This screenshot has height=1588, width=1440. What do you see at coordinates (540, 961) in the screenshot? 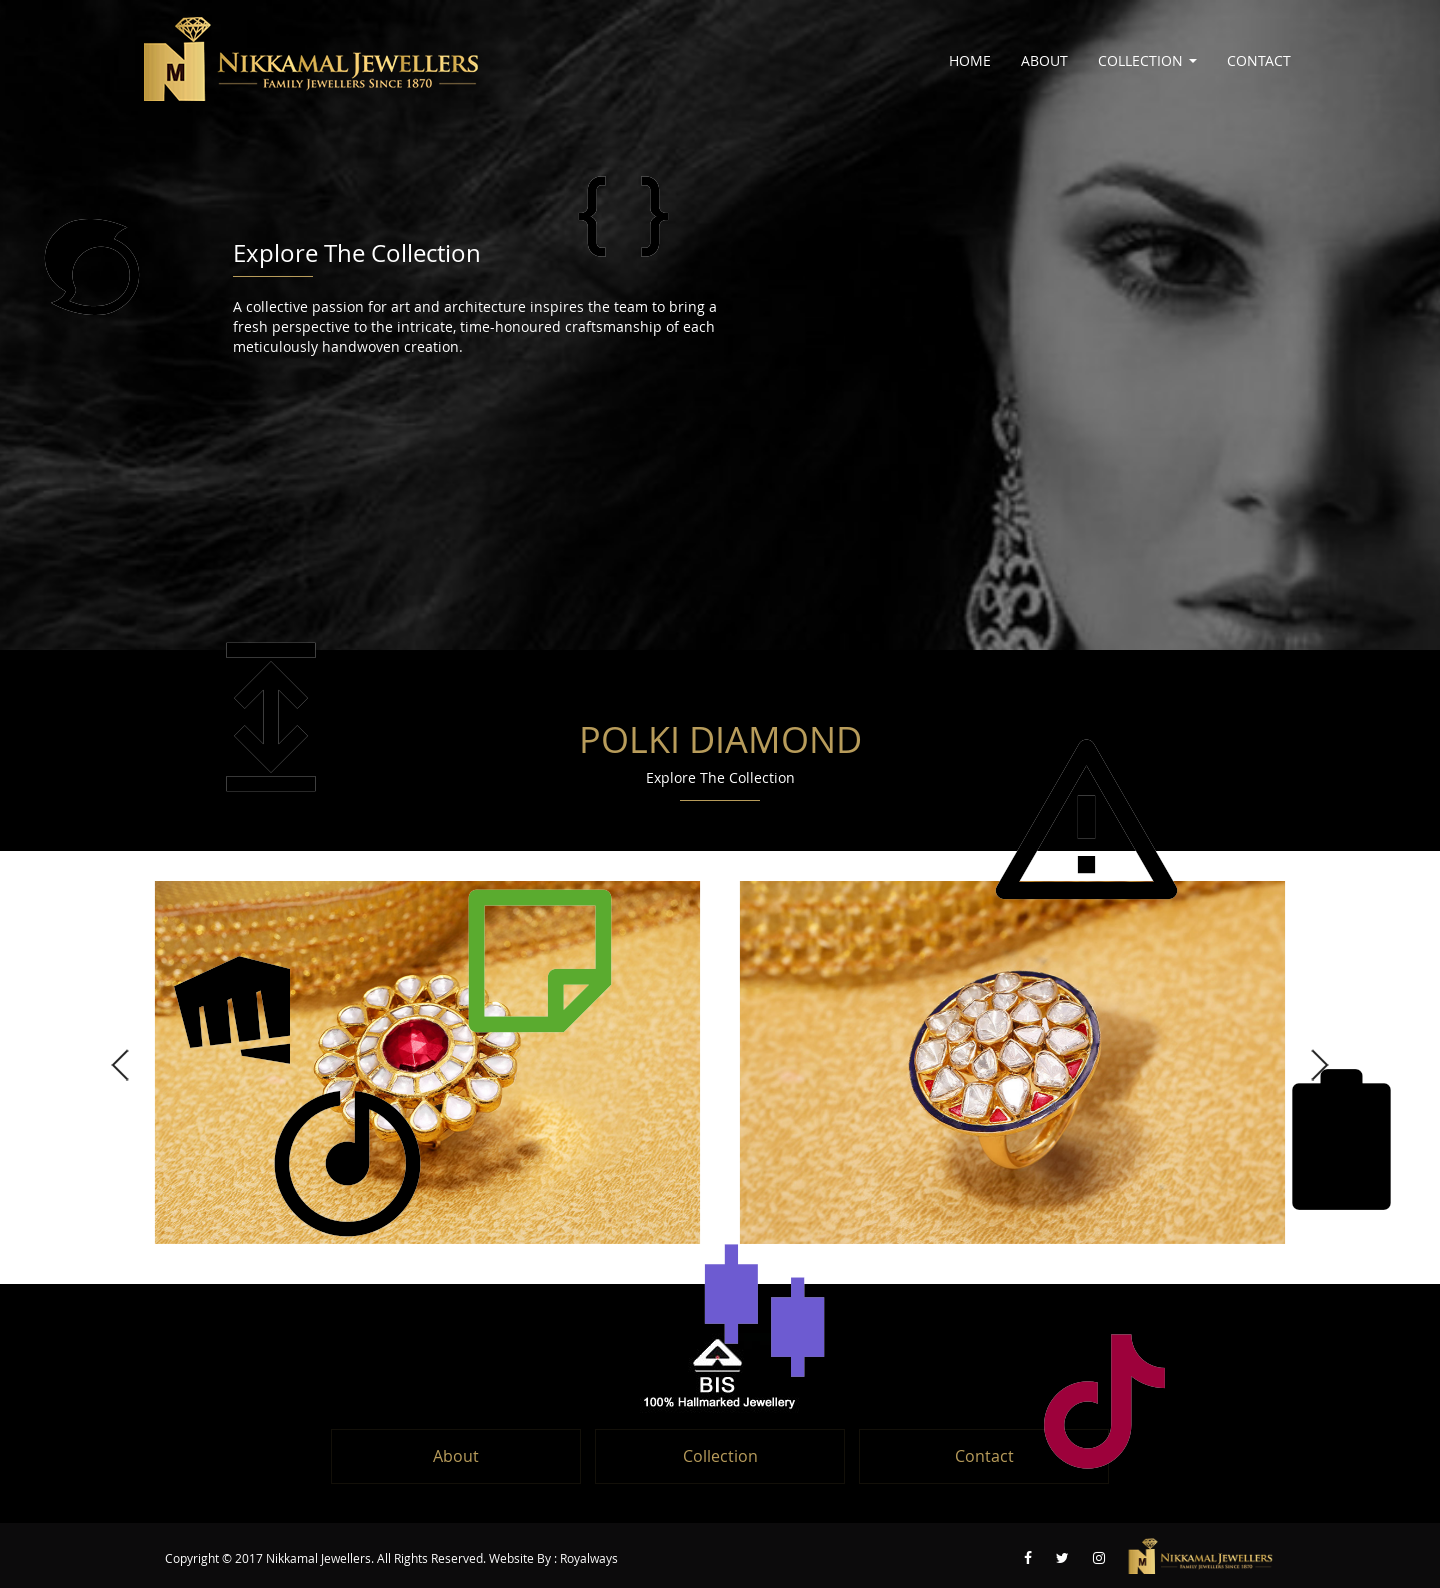
I see `create a new sticky note` at bounding box center [540, 961].